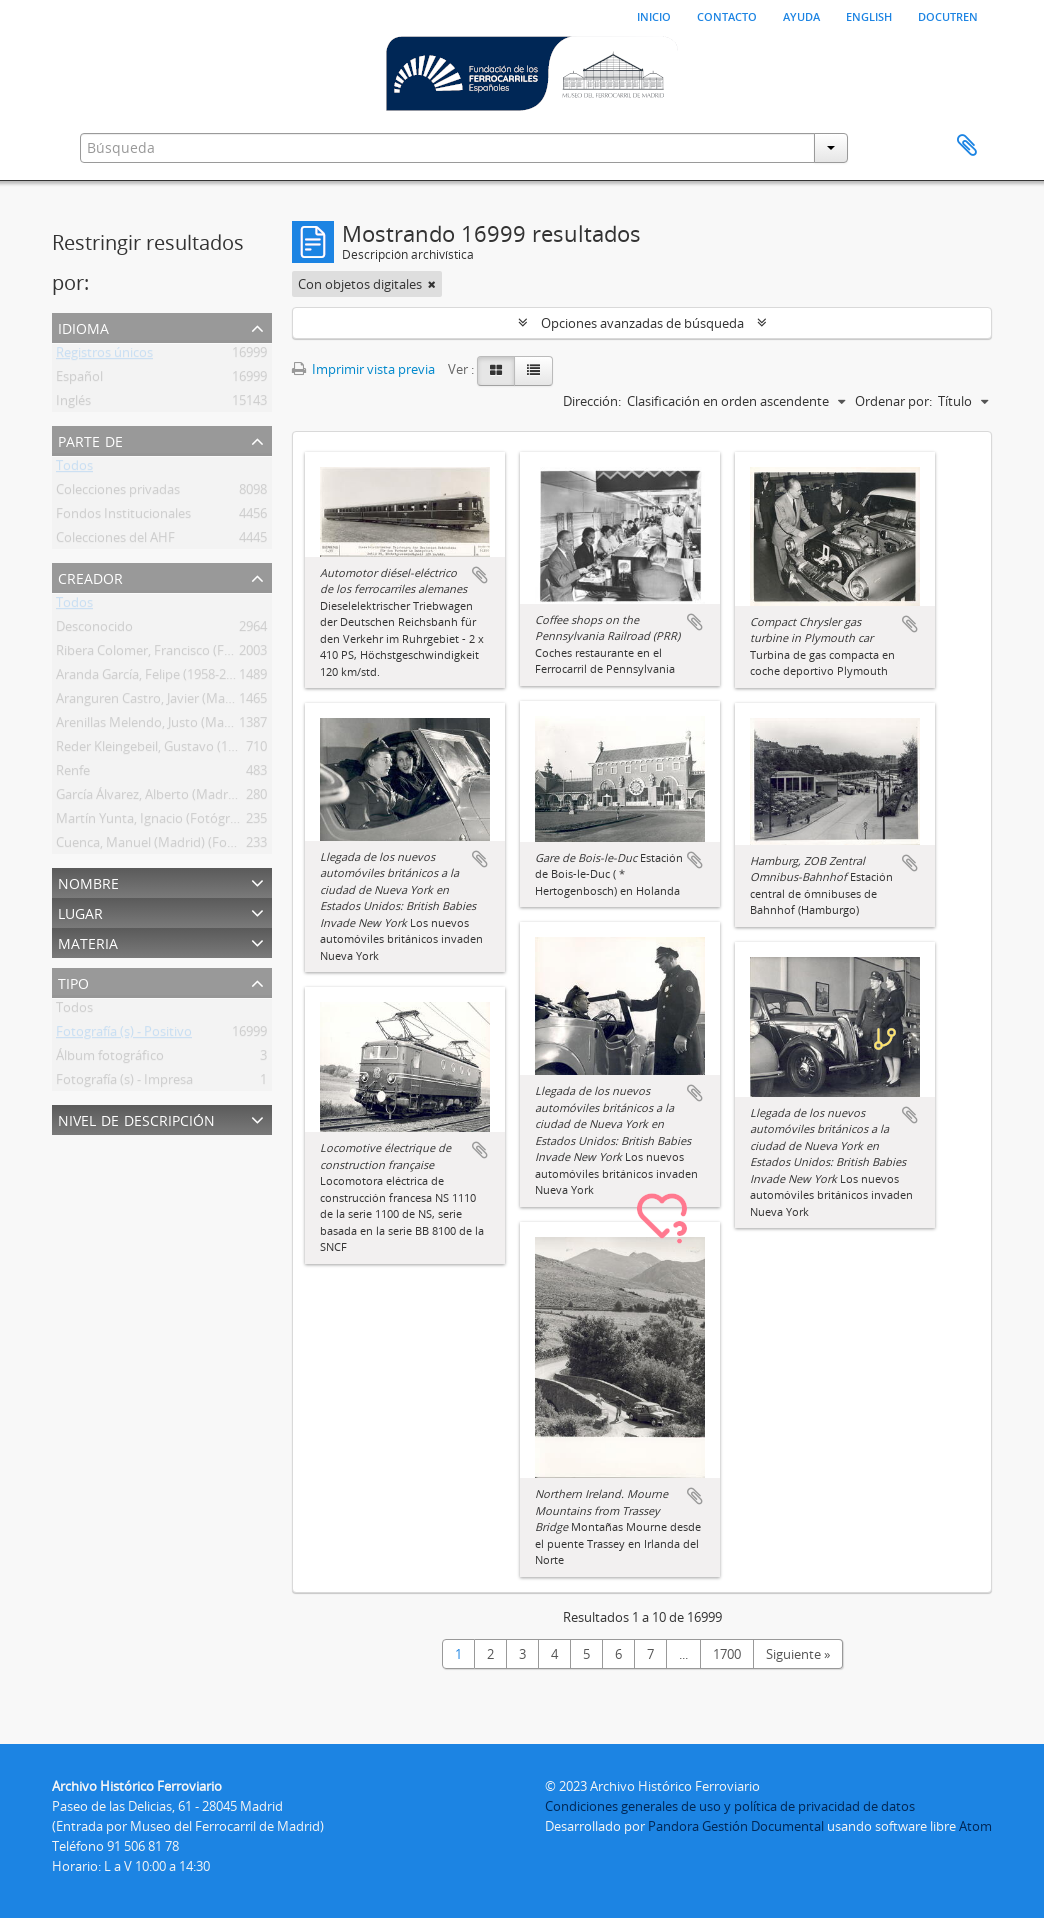  Describe the element at coordinates (662, 1216) in the screenshot. I see `get help about favorites or liked items` at that location.